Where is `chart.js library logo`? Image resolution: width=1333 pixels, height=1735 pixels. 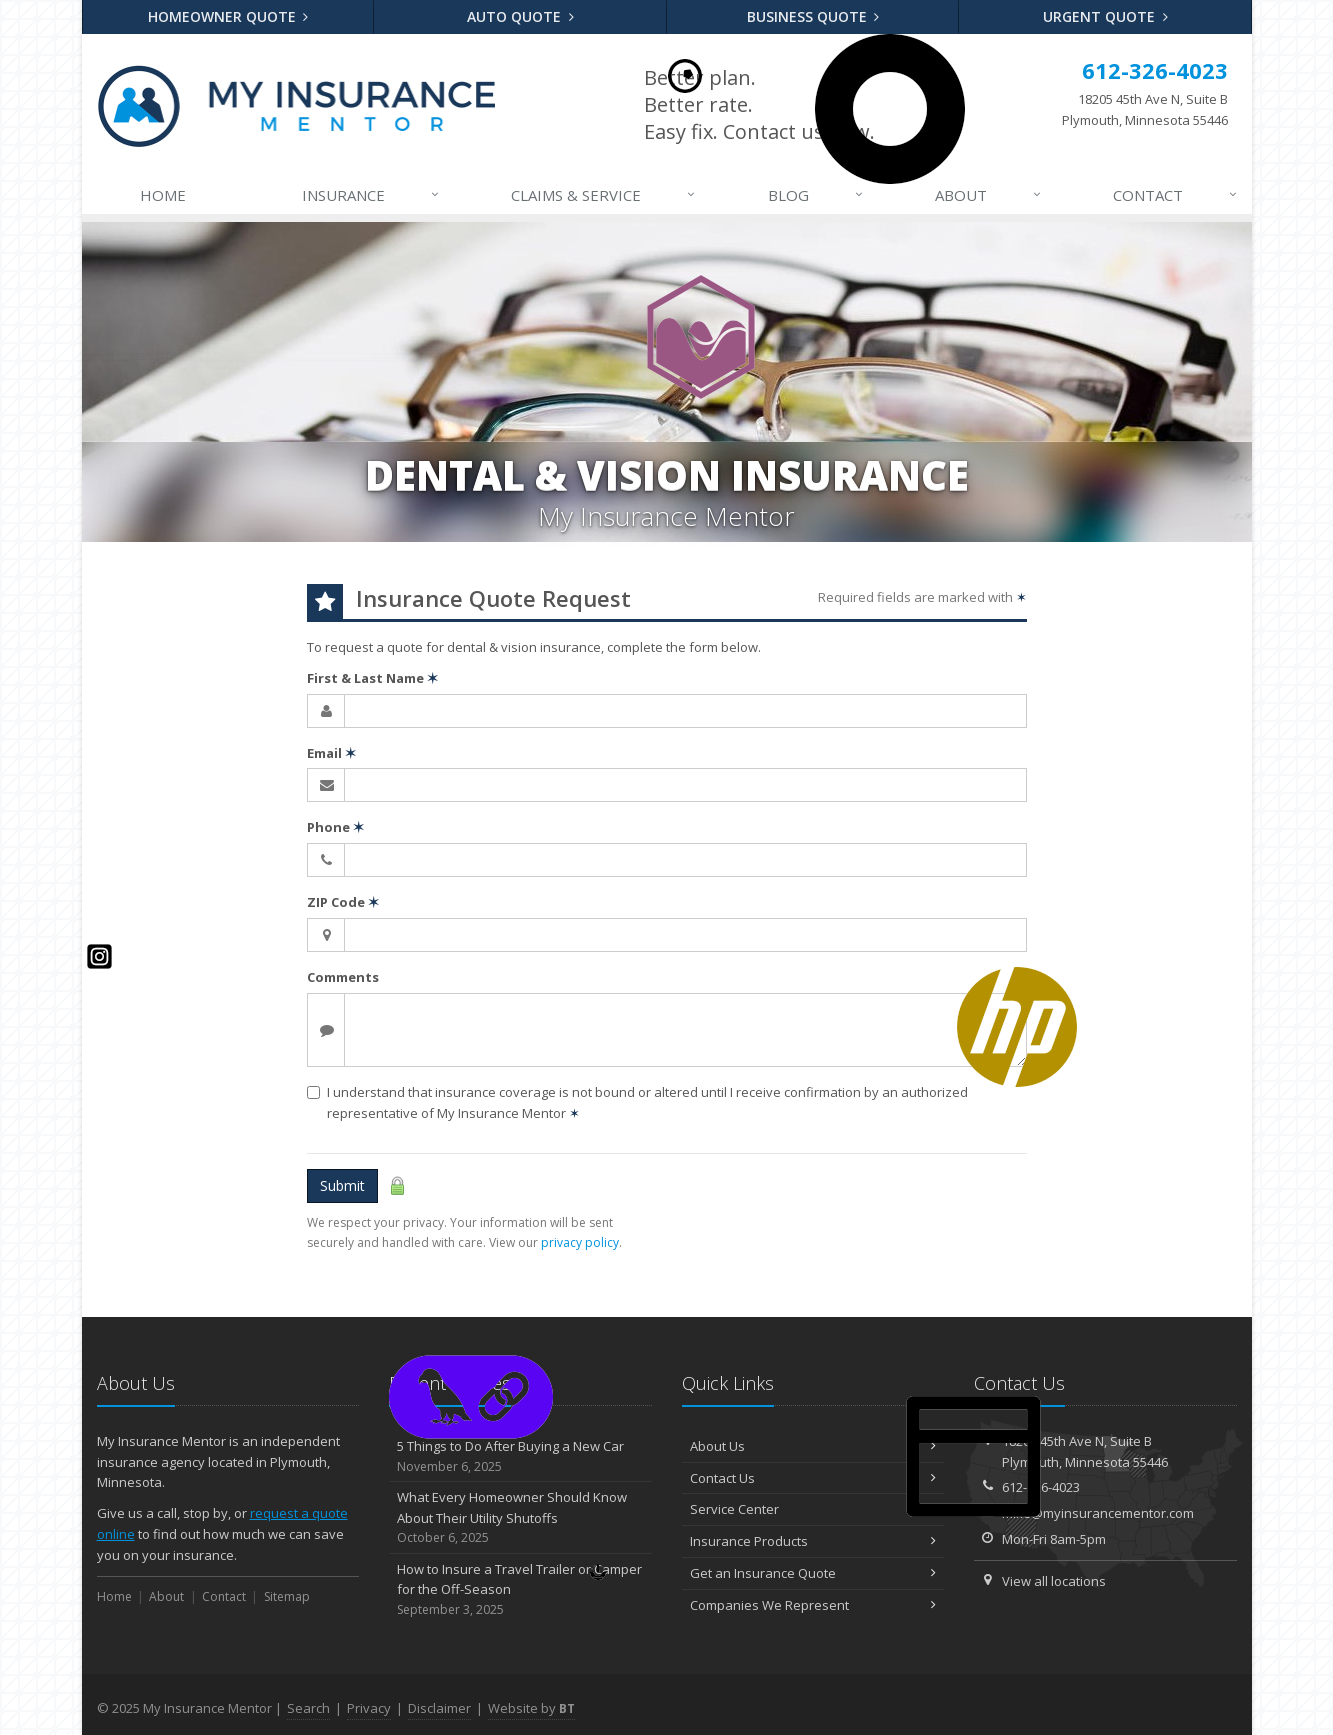
chart.js library logo is located at coordinates (701, 337).